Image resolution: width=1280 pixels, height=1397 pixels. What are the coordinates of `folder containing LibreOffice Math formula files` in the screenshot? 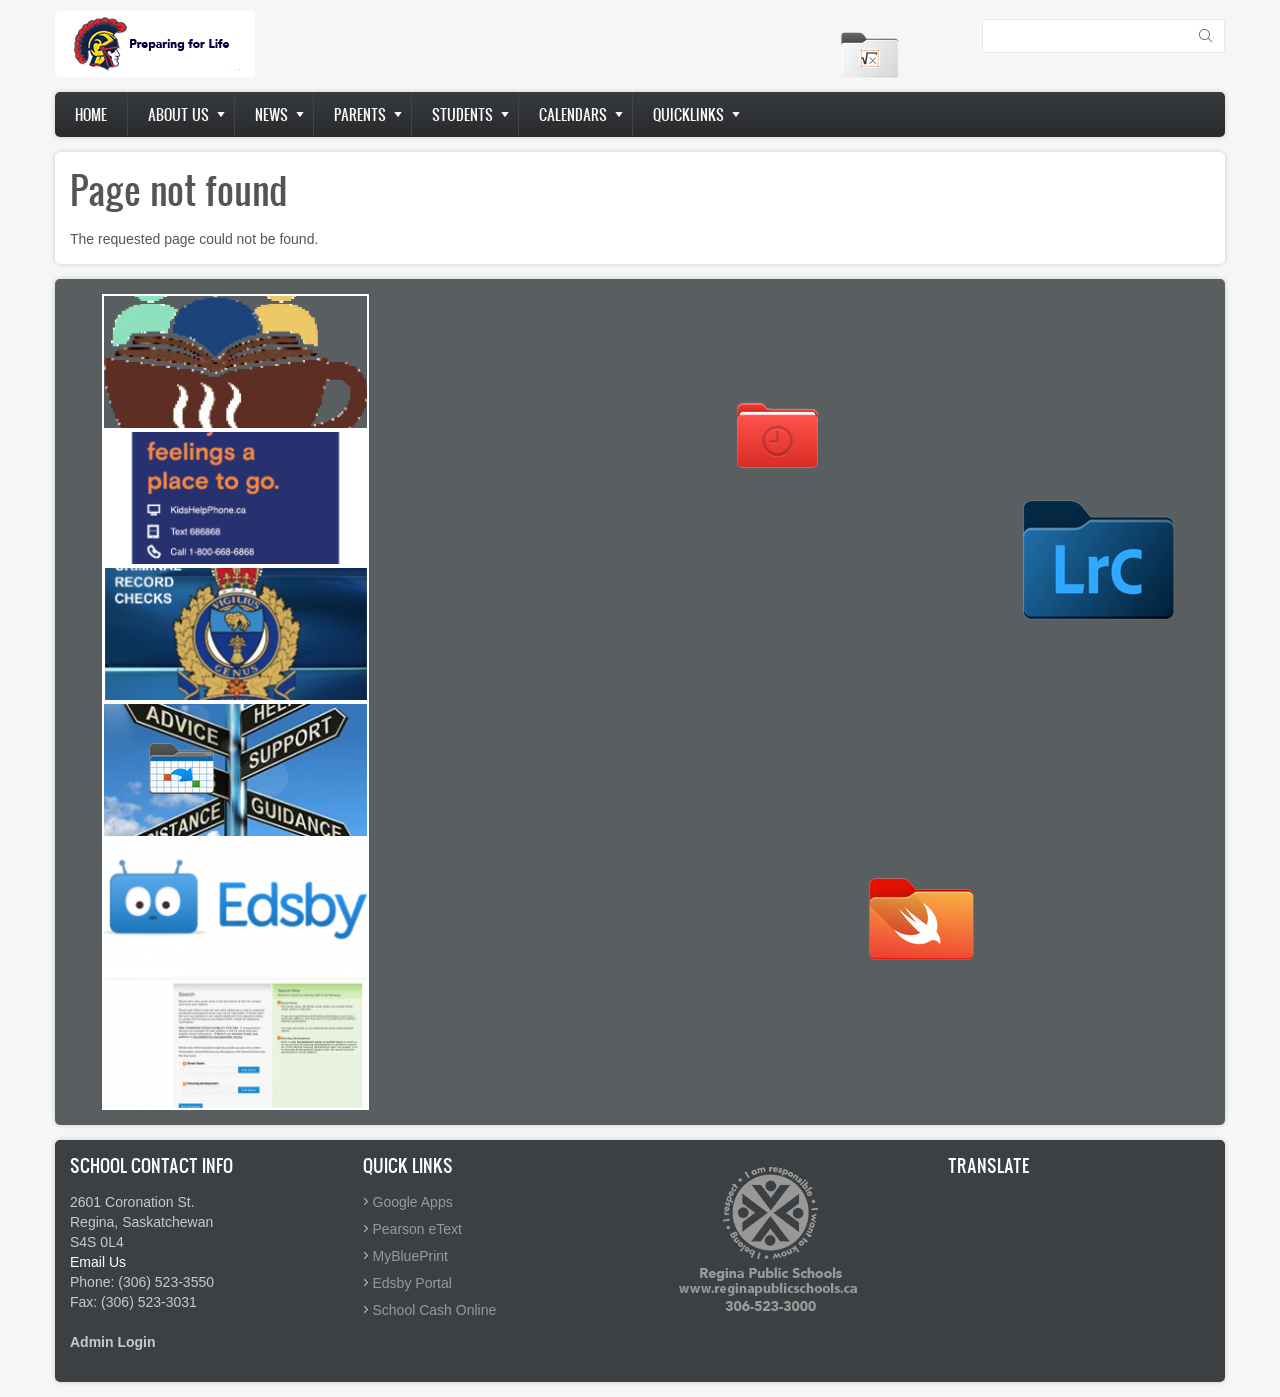 It's located at (869, 56).